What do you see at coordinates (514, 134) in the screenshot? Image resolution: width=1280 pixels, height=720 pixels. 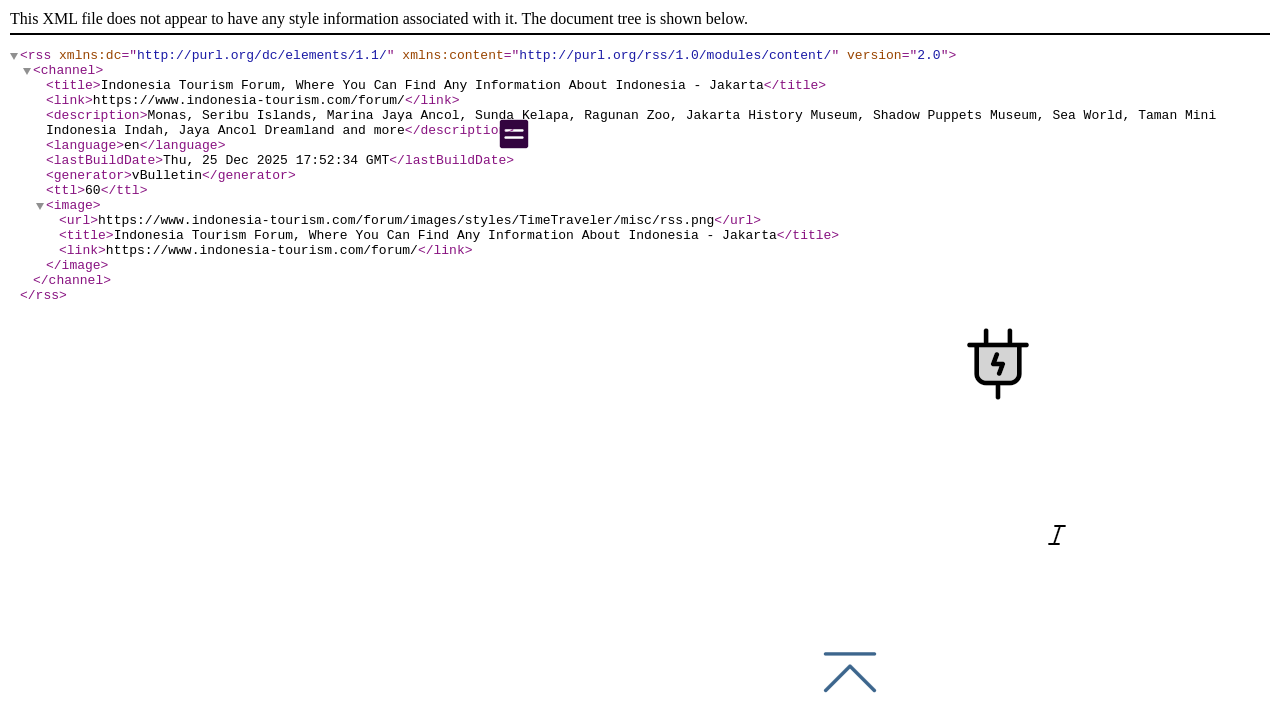 I see `indicates equality or comparison between values` at bounding box center [514, 134].